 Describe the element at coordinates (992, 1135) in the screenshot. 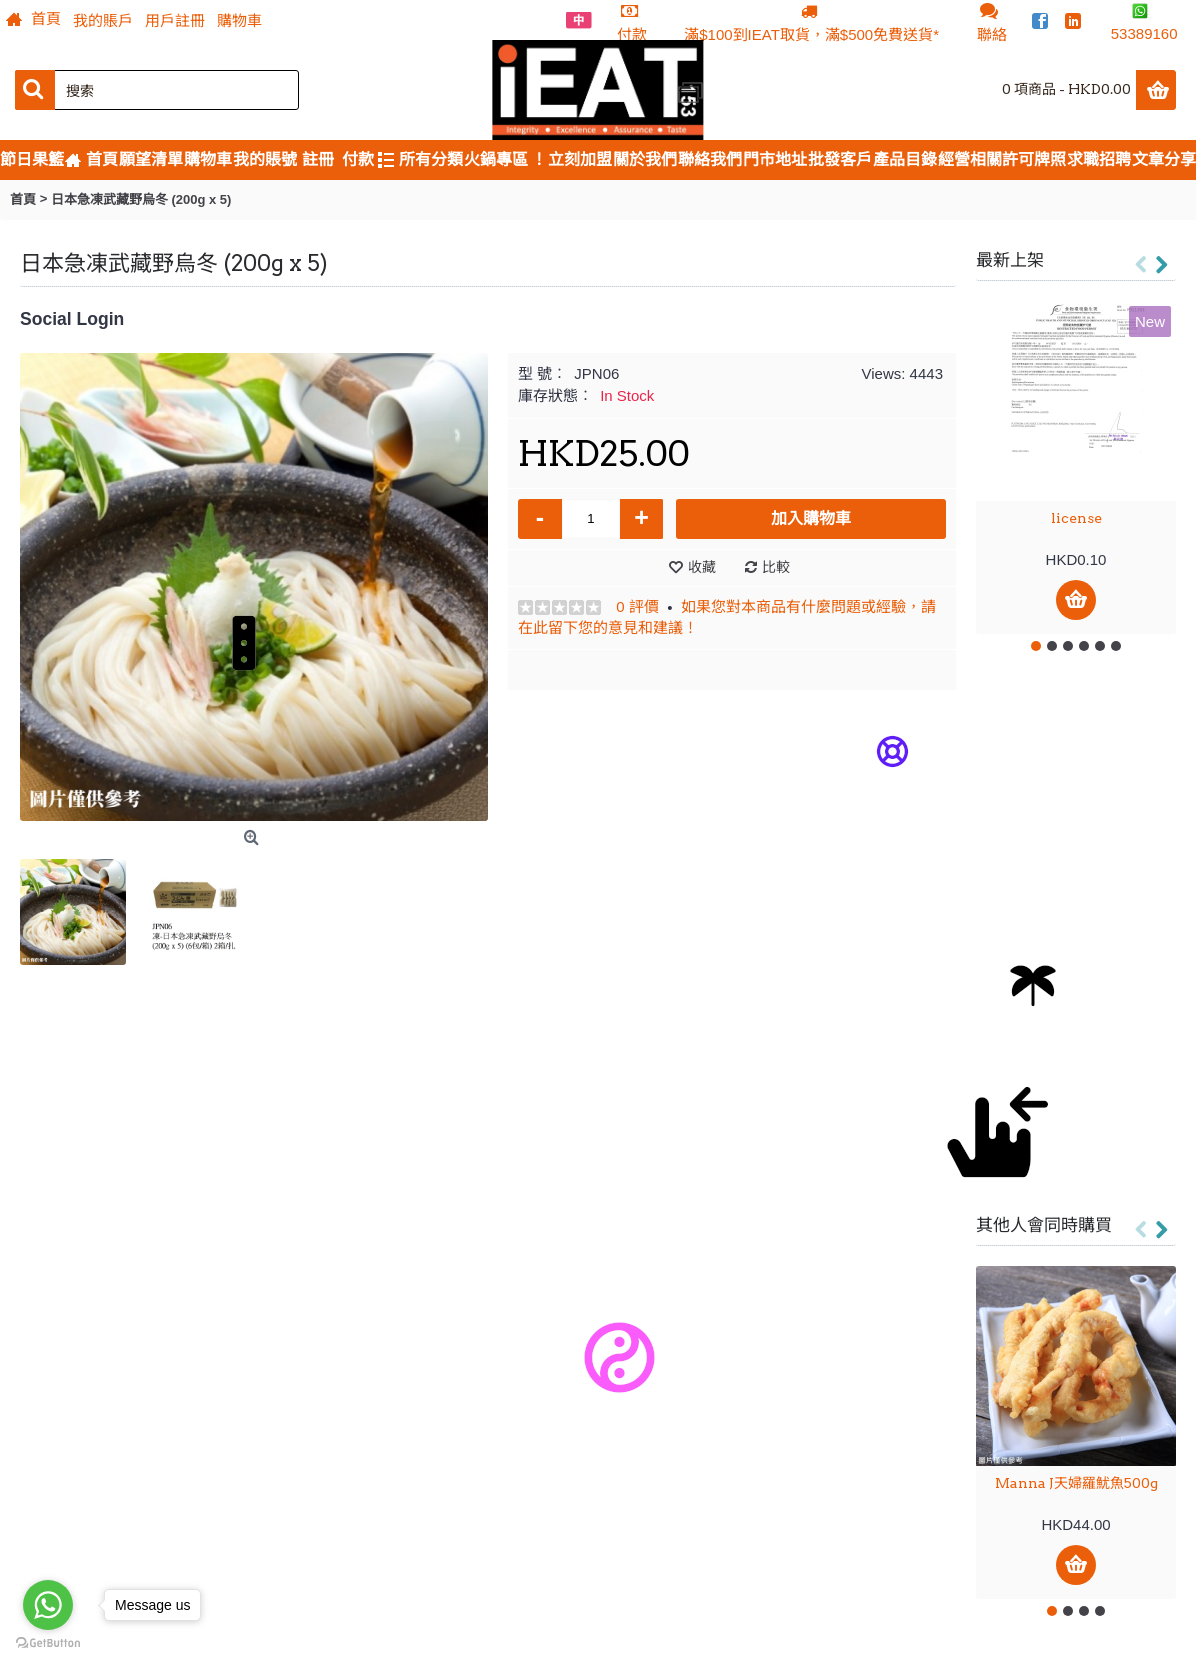

I see `swipe left to navigate or dismiss` at that location.